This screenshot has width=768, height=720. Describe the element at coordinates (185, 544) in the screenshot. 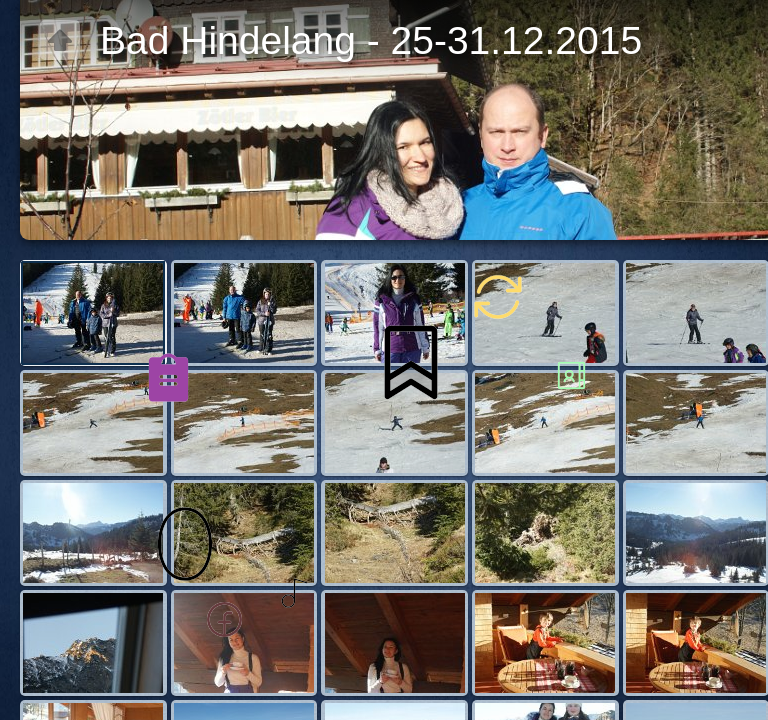

I see `represents the number zero in a numeric input or display` at that location.